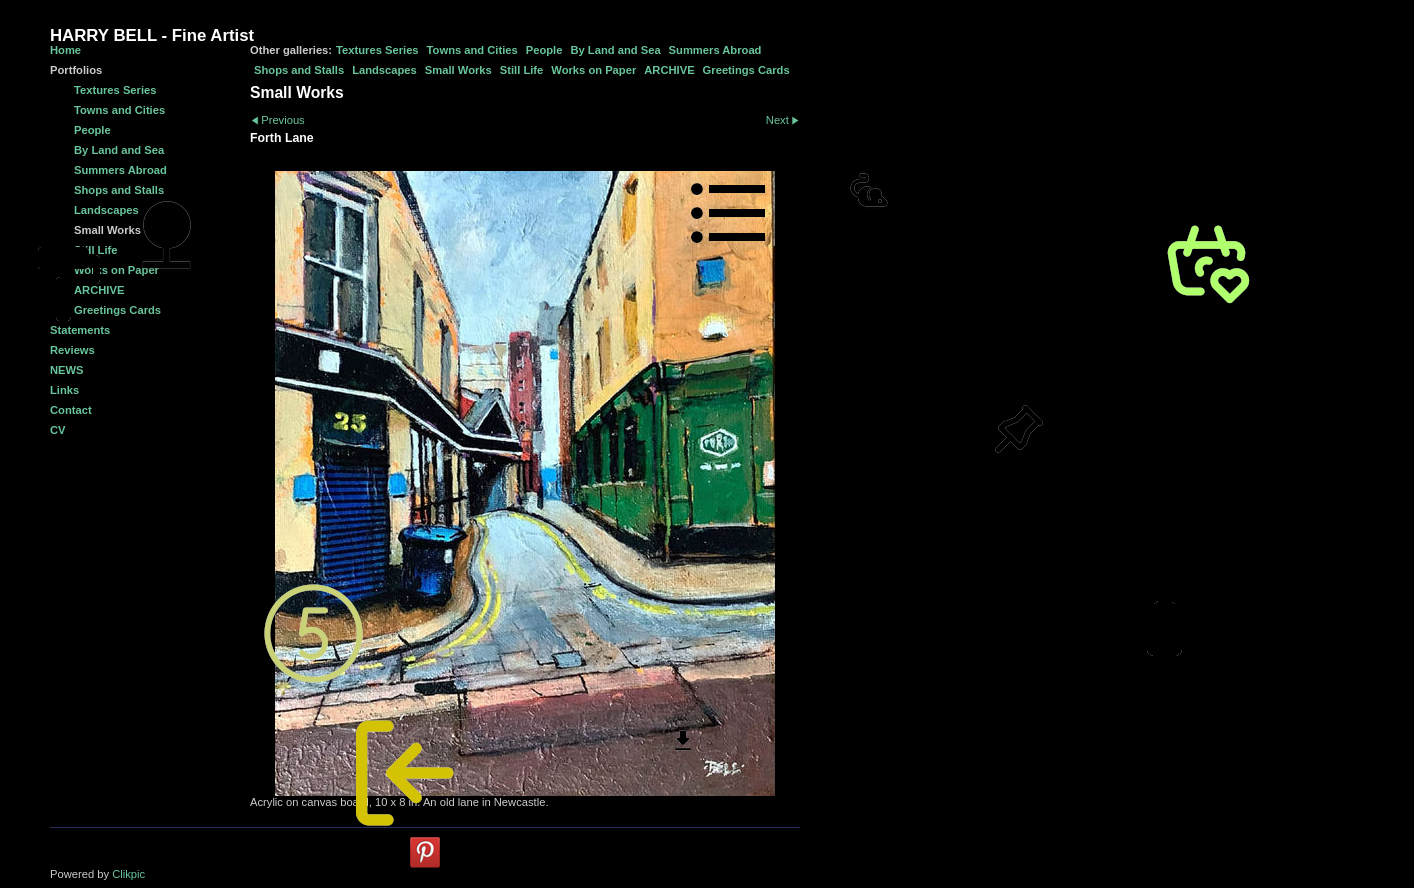  Describe the element at coordinates (869, 190) in the screenshot. I see `request rodent pest control services` at that location.